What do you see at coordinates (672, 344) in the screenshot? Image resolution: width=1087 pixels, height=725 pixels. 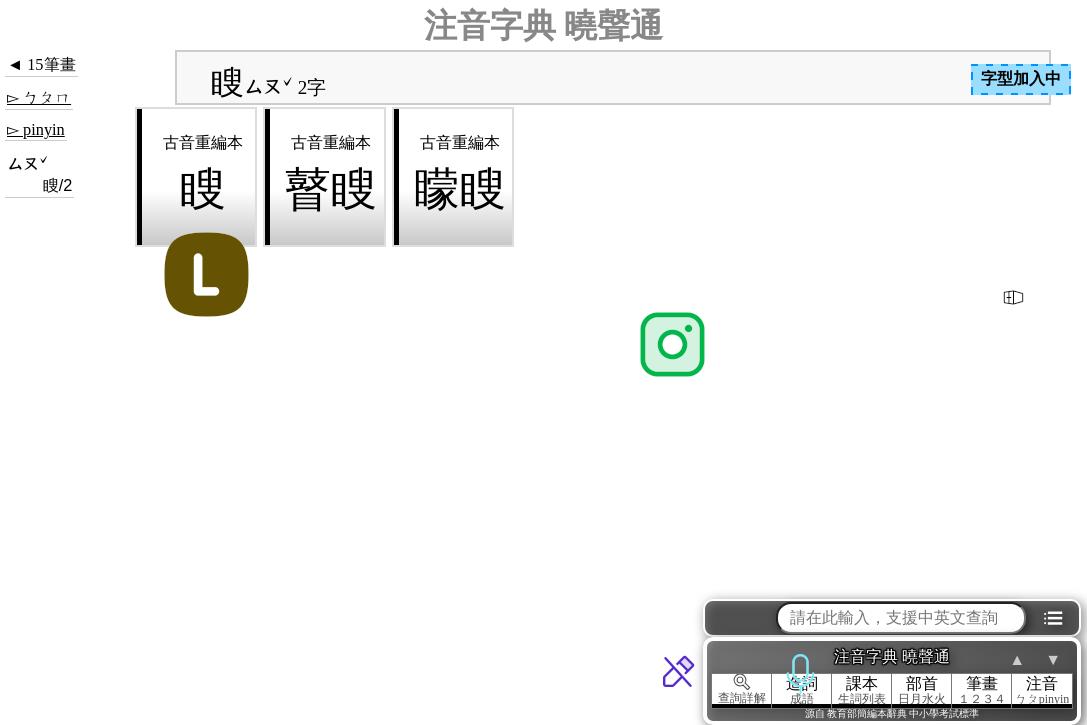 I see `open instagram app` at bounding box center [672, 344].